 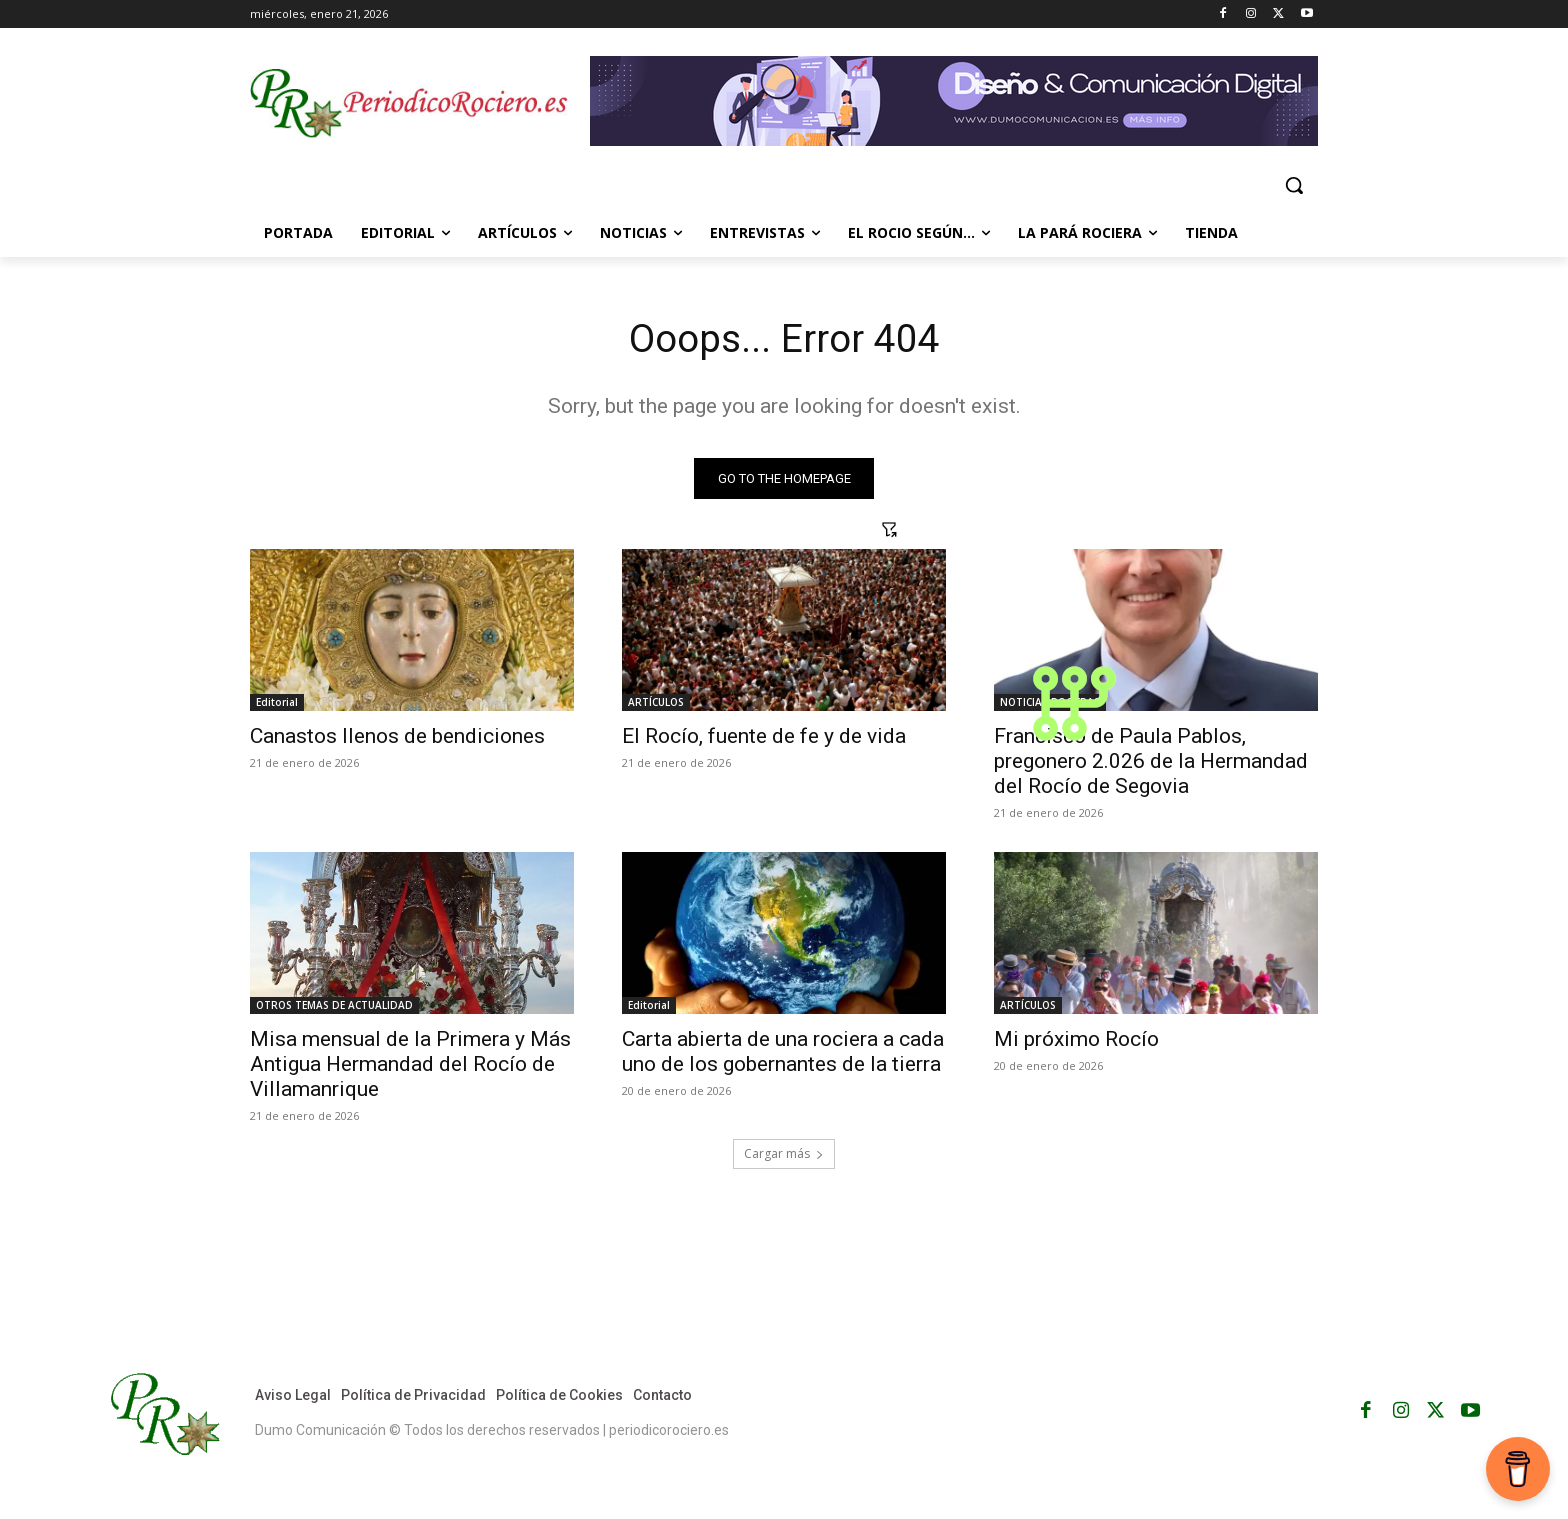 What do you see at coordinates (889, 529) in the screenshot?
I see `share current filter settings` at bounding box center [889, 529].